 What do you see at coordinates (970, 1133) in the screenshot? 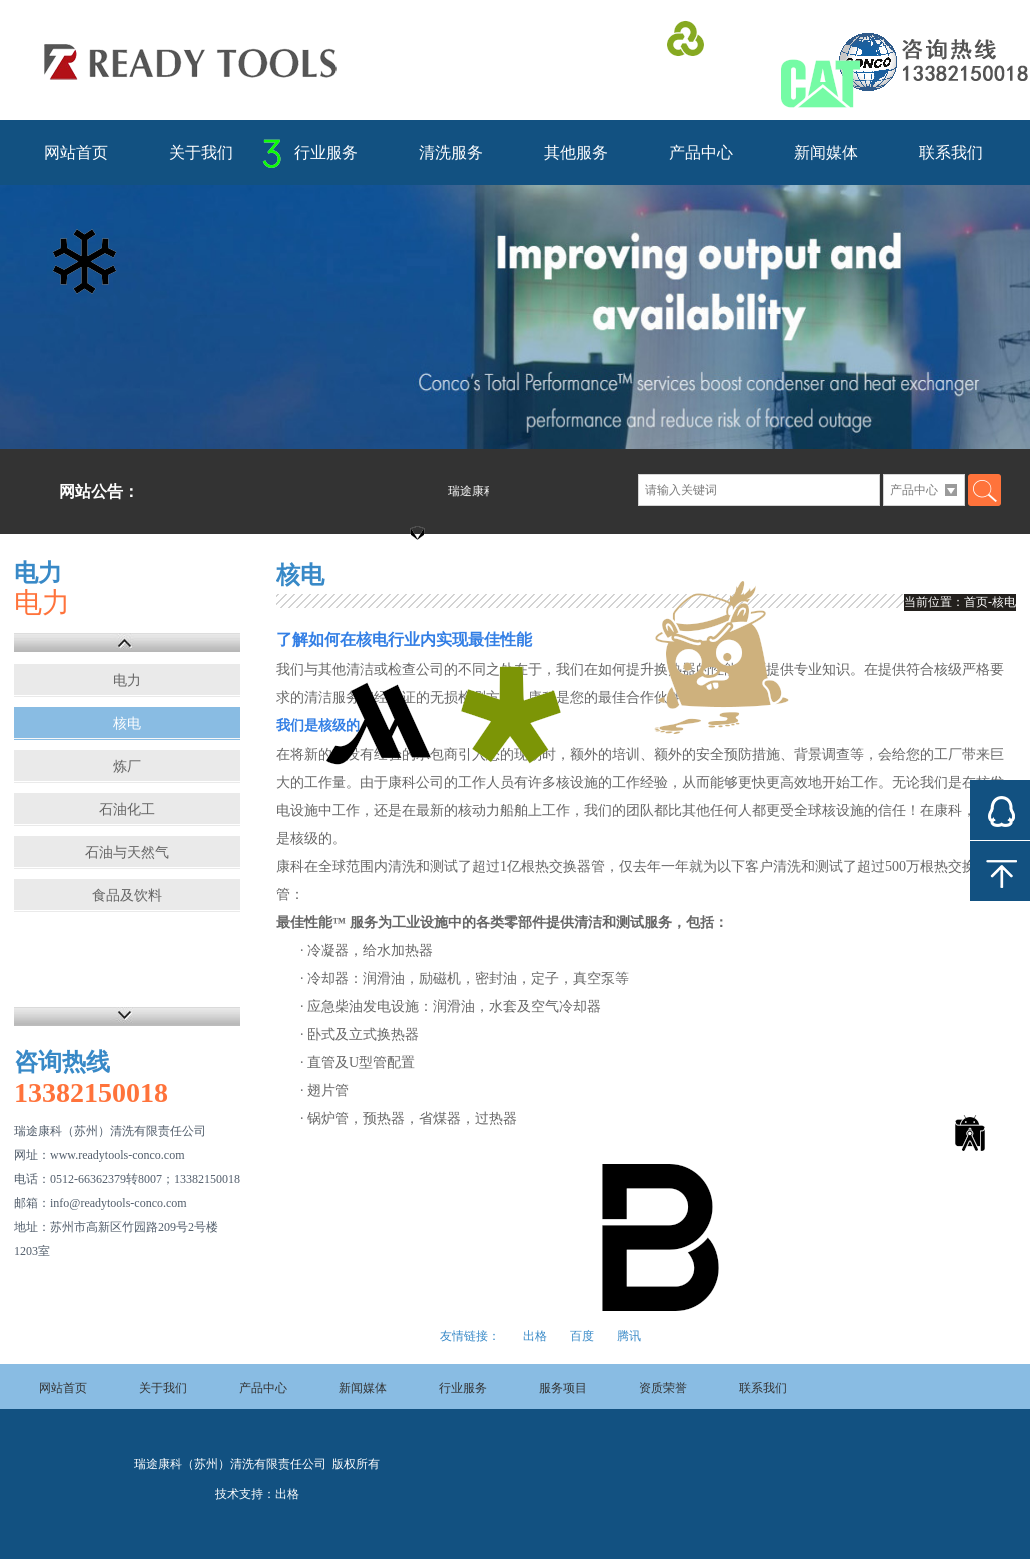
I see `open android studio` at bounding box center [970, 1133].